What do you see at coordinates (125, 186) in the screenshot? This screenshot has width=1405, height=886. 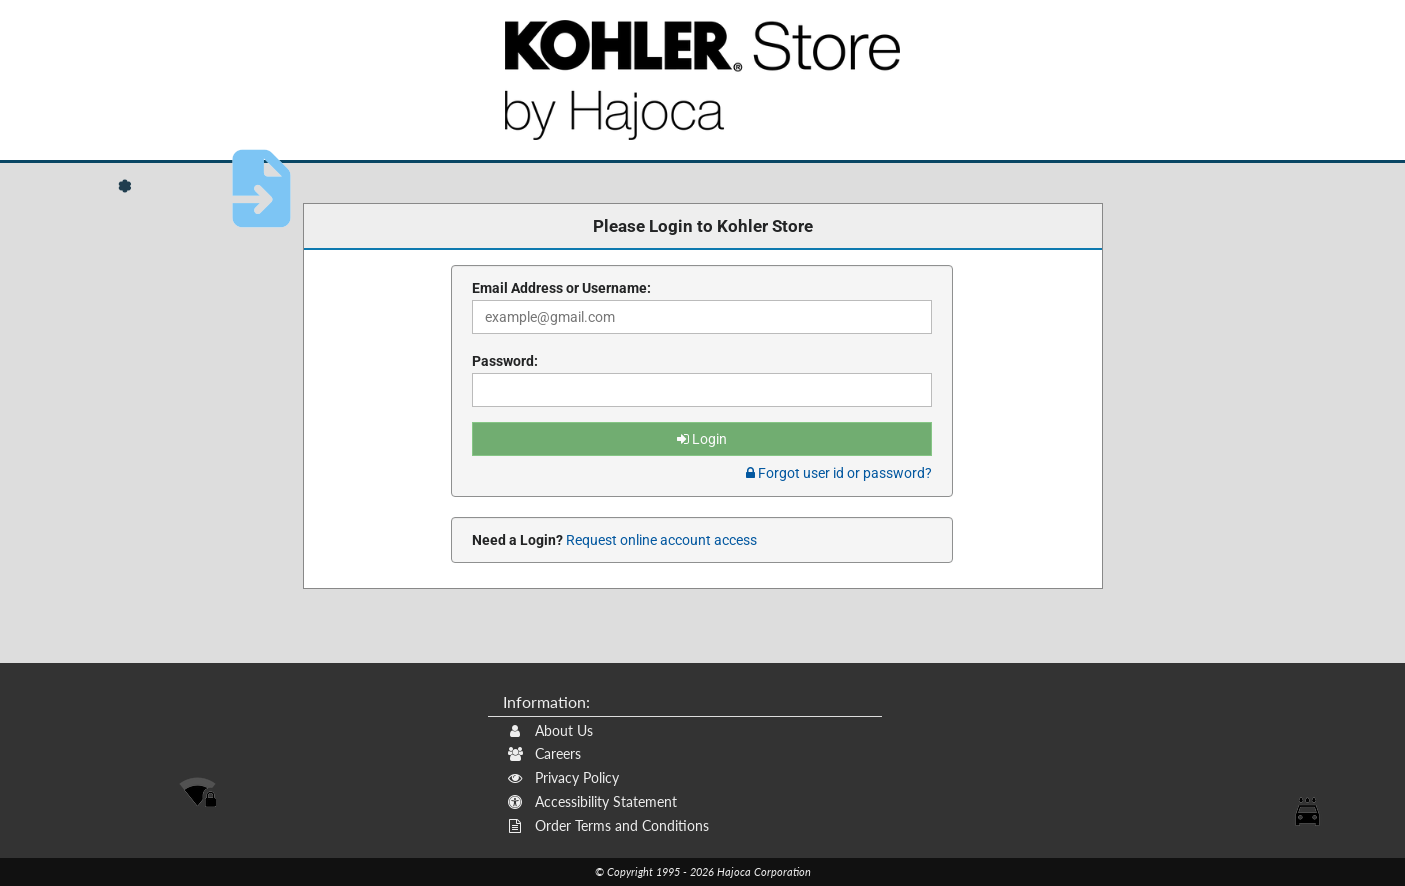 I see `indicates a michelin-starred restaurant or venue` at bounding box center [125, 186].